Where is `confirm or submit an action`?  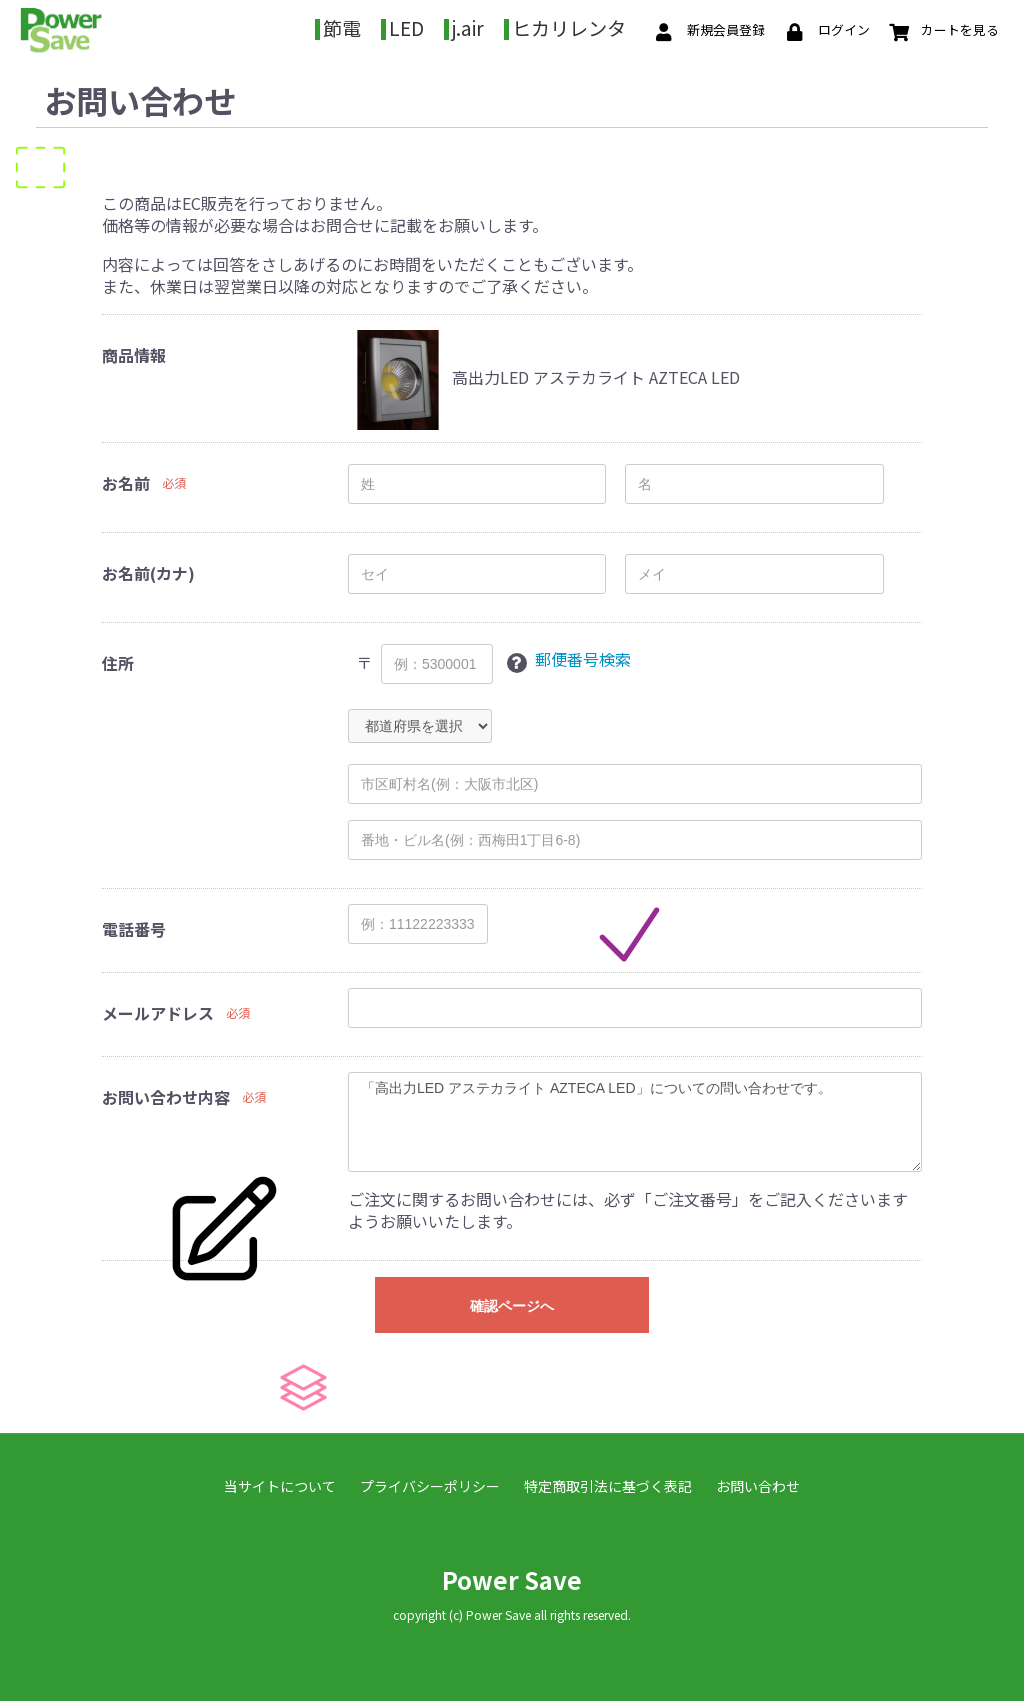 confirm or submit an action is located at coordinates (629, 934).